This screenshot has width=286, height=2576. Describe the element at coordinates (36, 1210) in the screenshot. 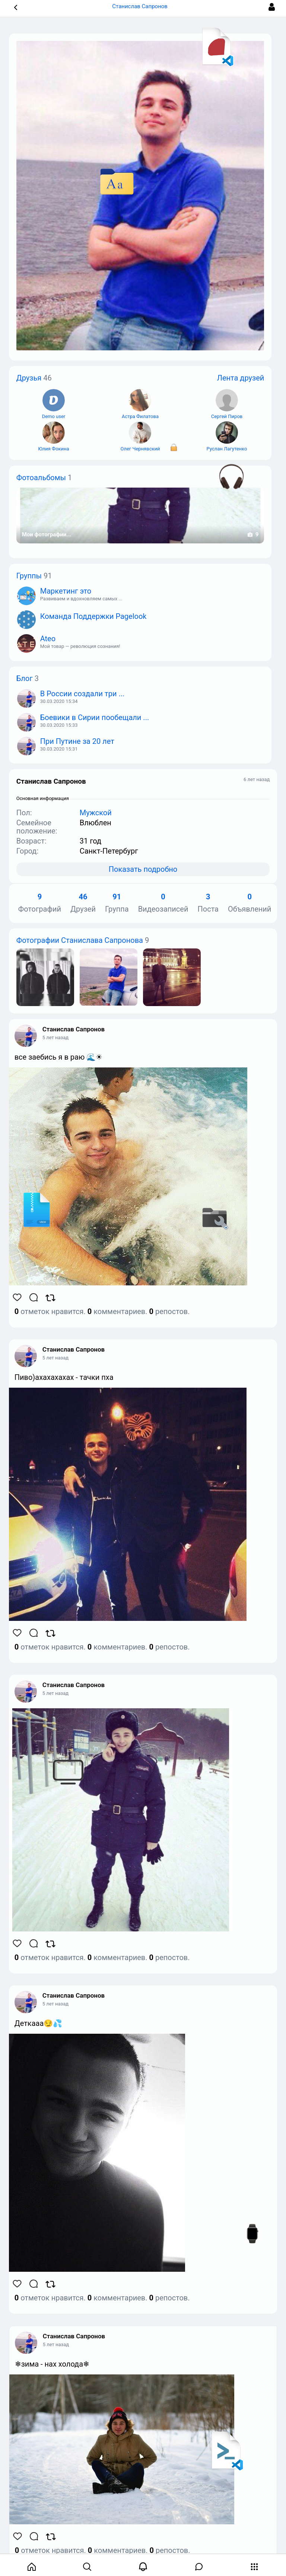

I see `a VirtualBox virtual machine configuration file` at that location.